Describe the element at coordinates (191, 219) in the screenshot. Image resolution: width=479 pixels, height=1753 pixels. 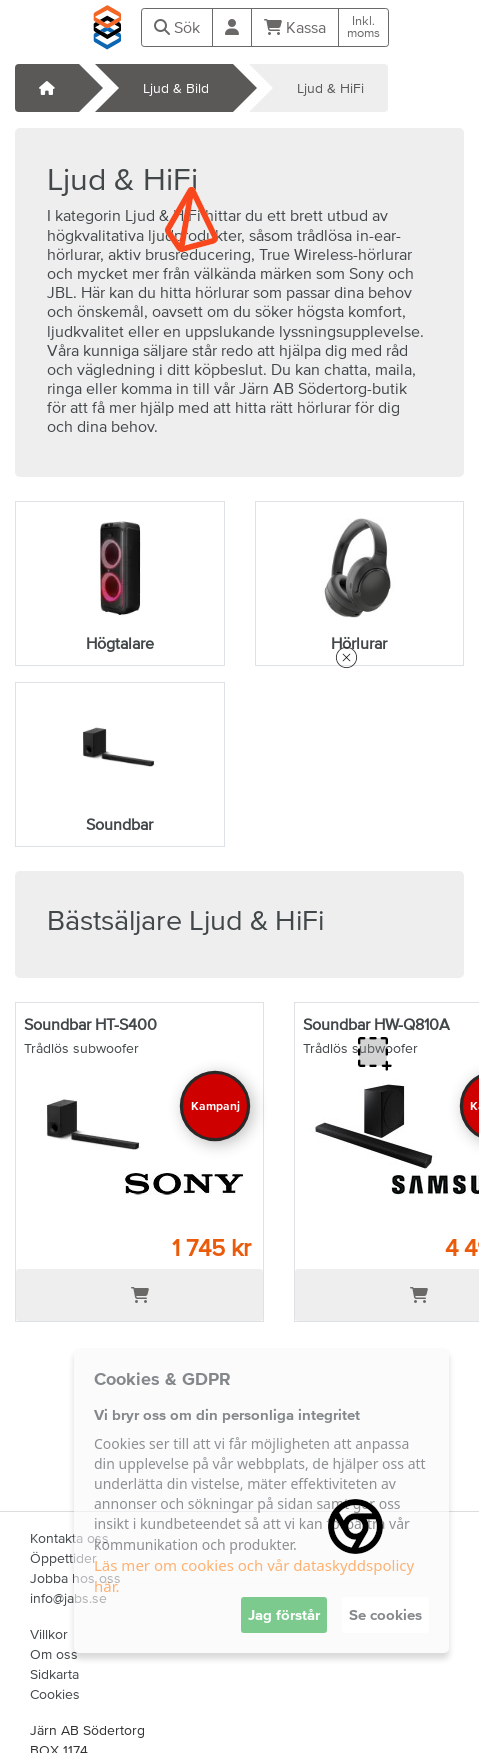
I see `prisma database ORM logo` at that location.